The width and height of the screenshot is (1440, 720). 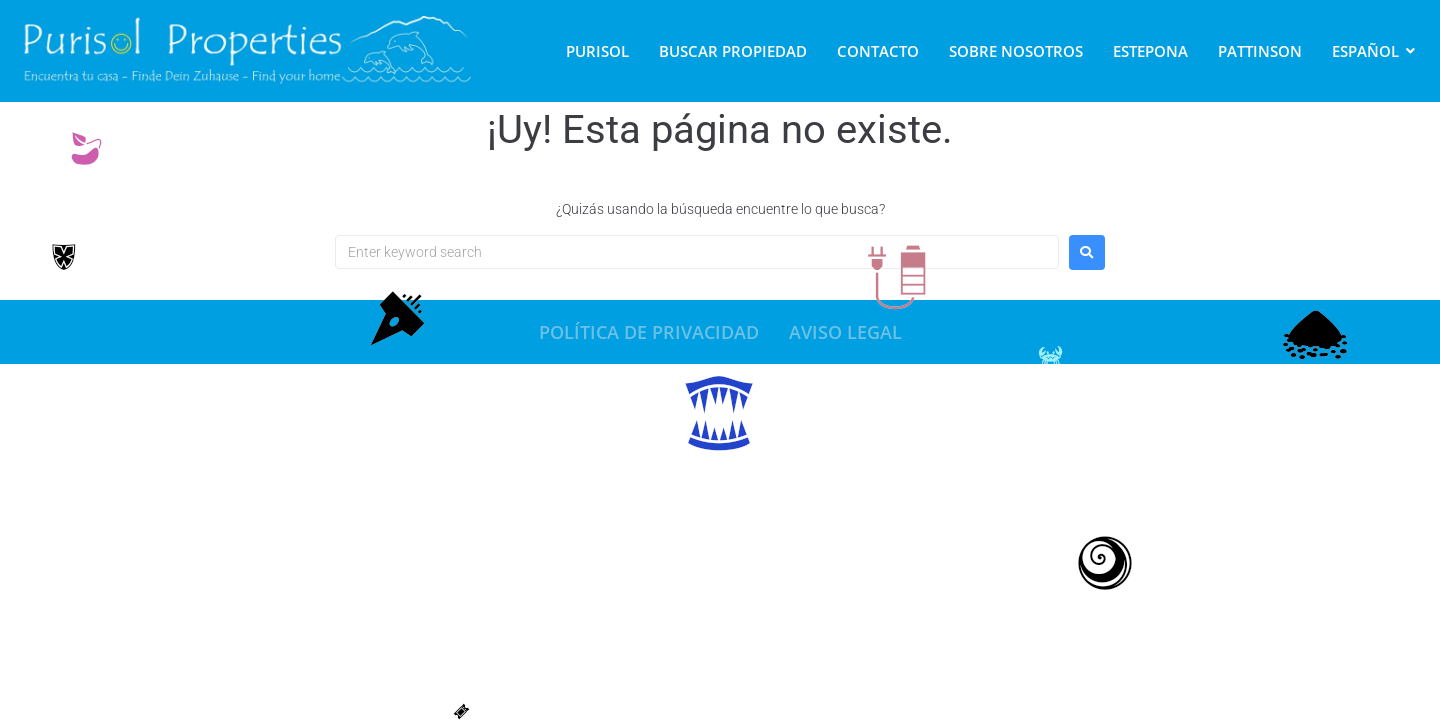 What do you see at coordinates (86, 148) in the screenshot?
I see `plant a seed in your garden` at bounding box center [86, 148].